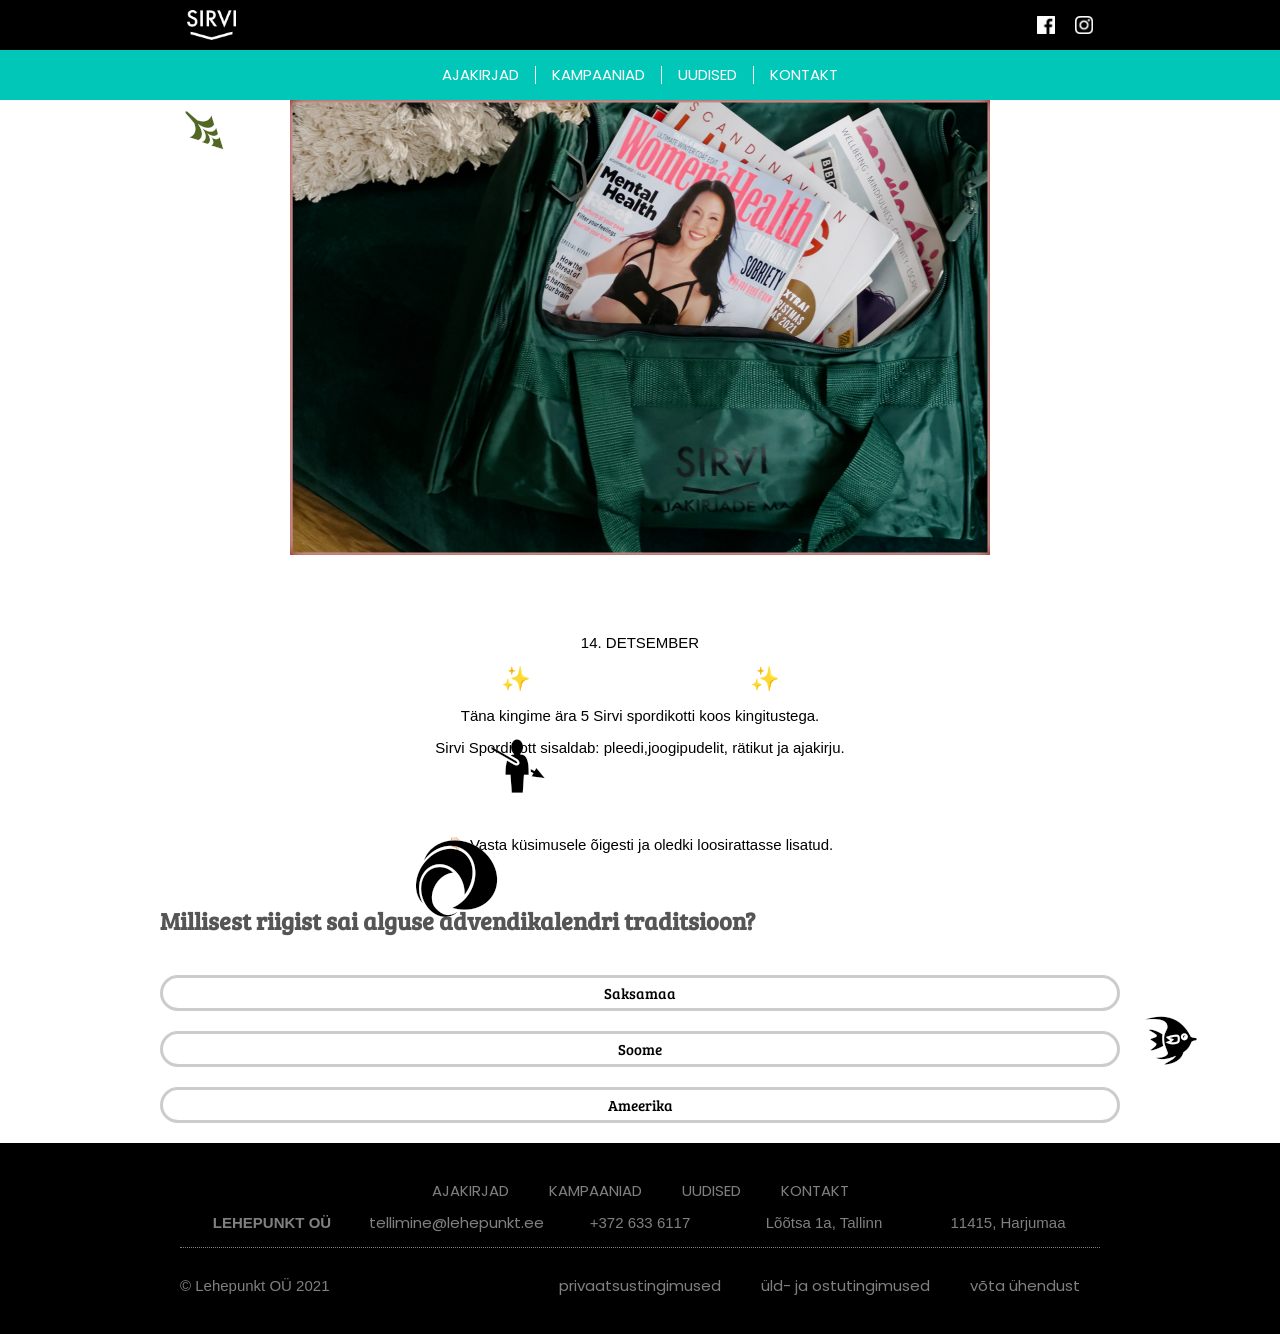 This screenshot has height=1334, width=1280. I want to click on launch projectile weapon in game, so click(204, 130).